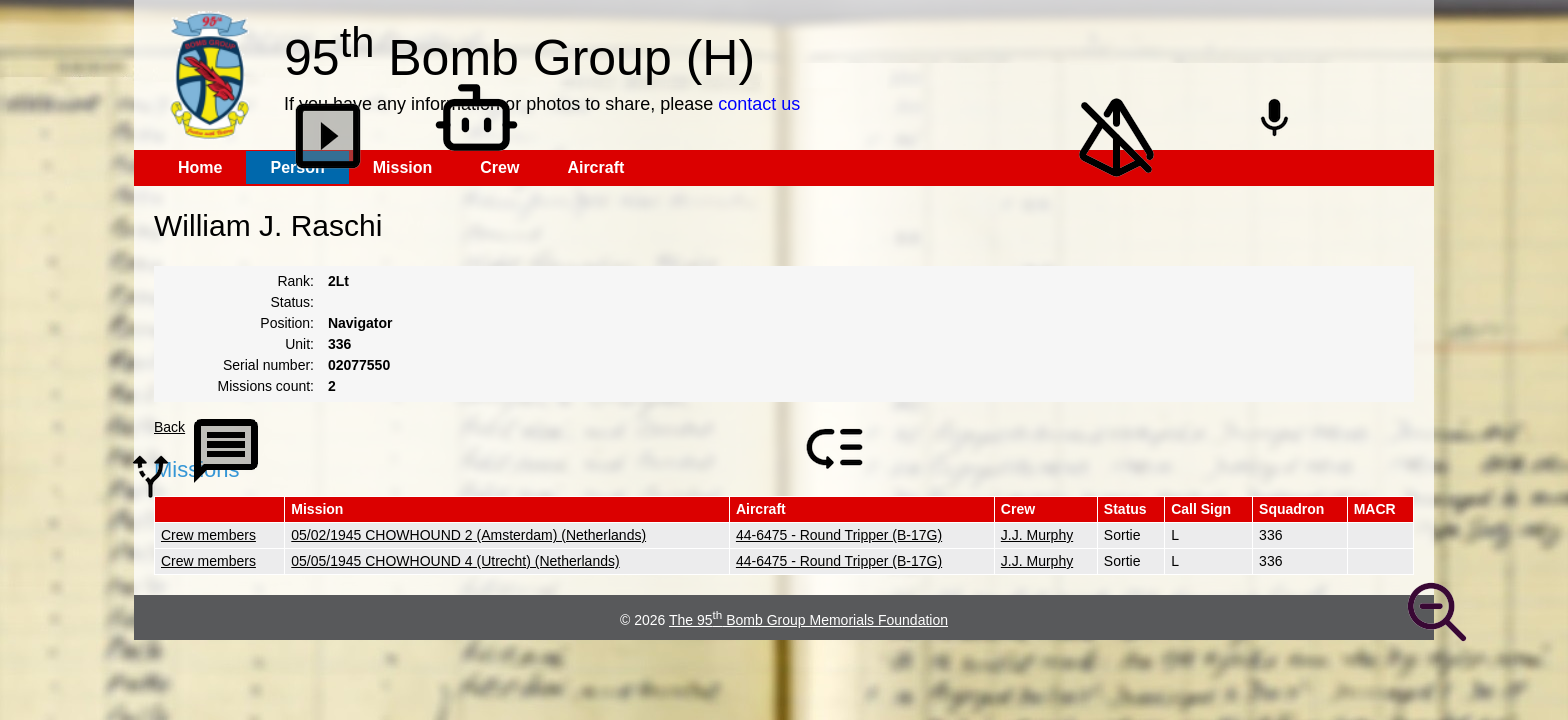 This screenshot has height=720, width=1568. I want to click on open messaging or chat, so click(226, 451).